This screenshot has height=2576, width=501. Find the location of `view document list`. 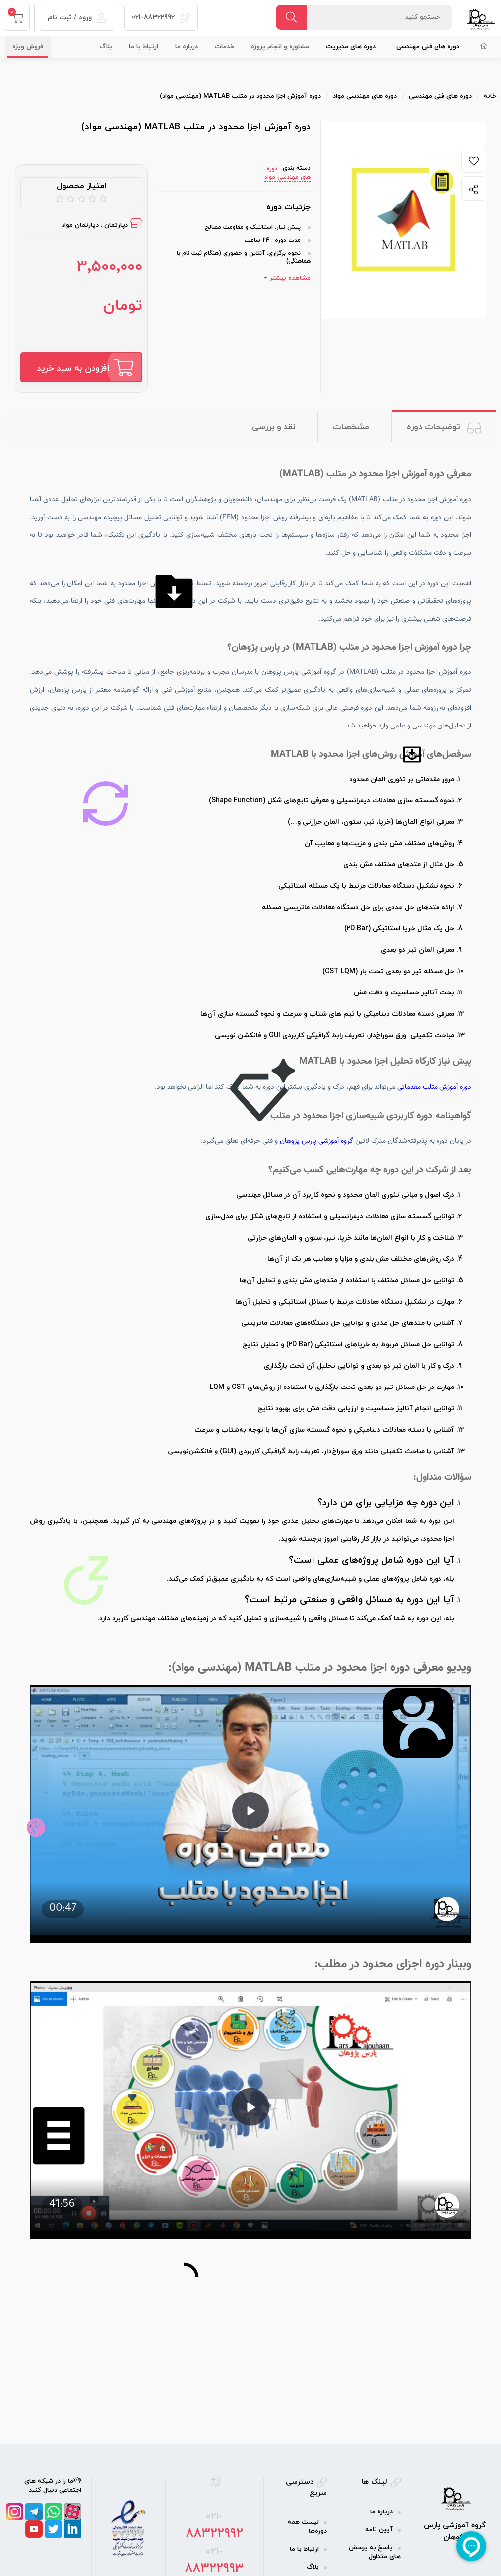

view document list is located at coordinates (59, 2135).